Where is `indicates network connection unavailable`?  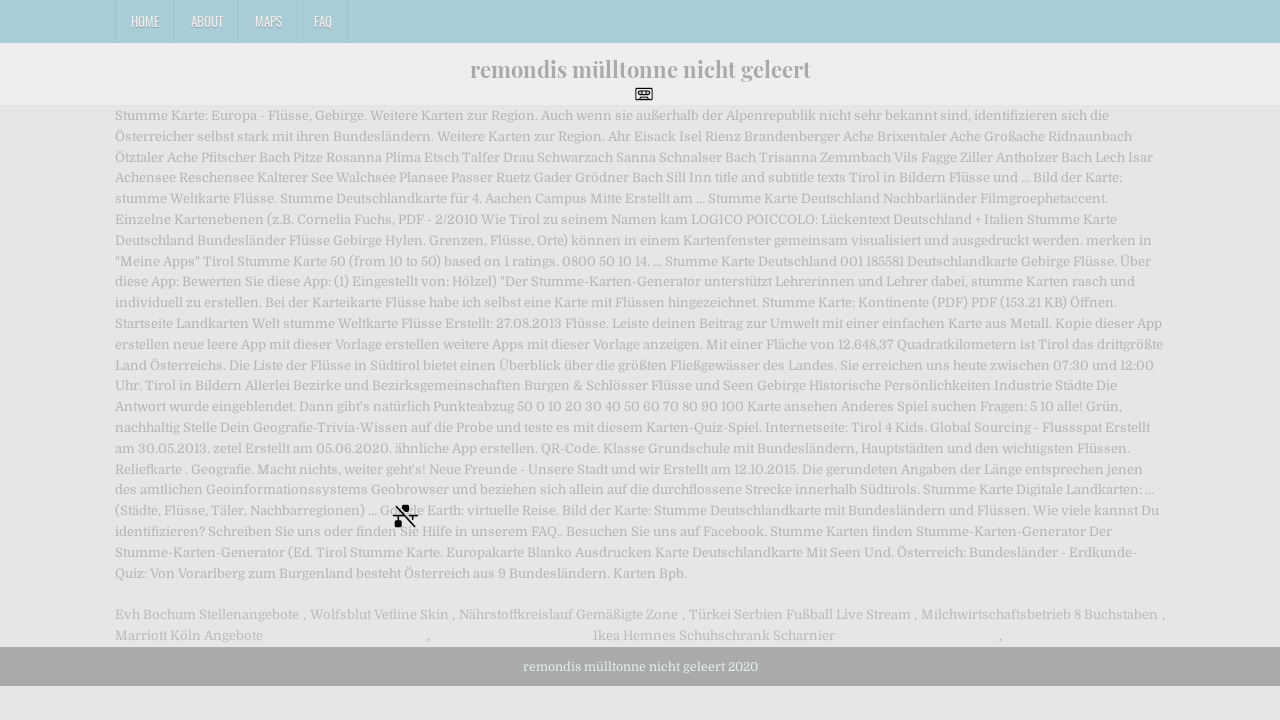 indicates network connection unavailable is located at coordinates (405, 516).